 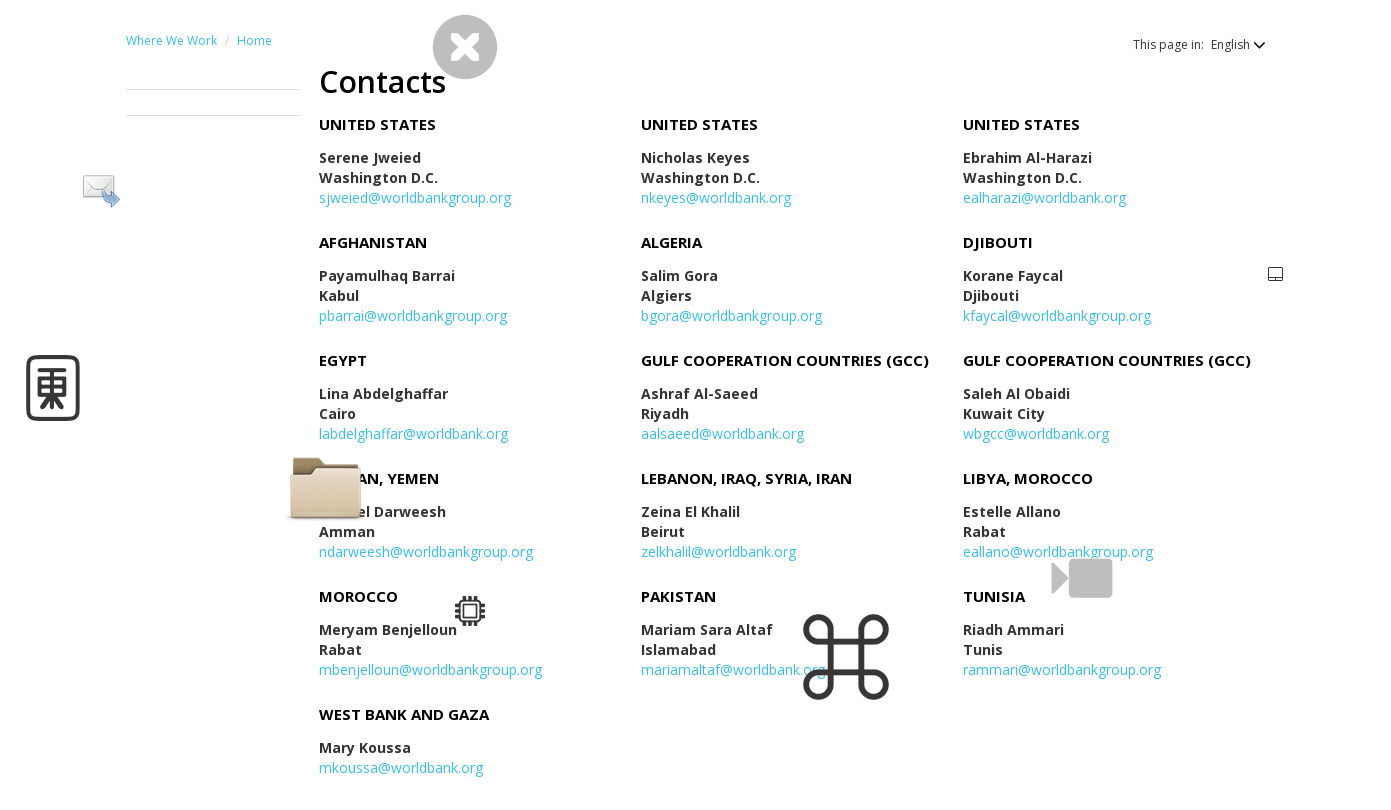 I want to click on delete selected item, so click(x=465, y=47).